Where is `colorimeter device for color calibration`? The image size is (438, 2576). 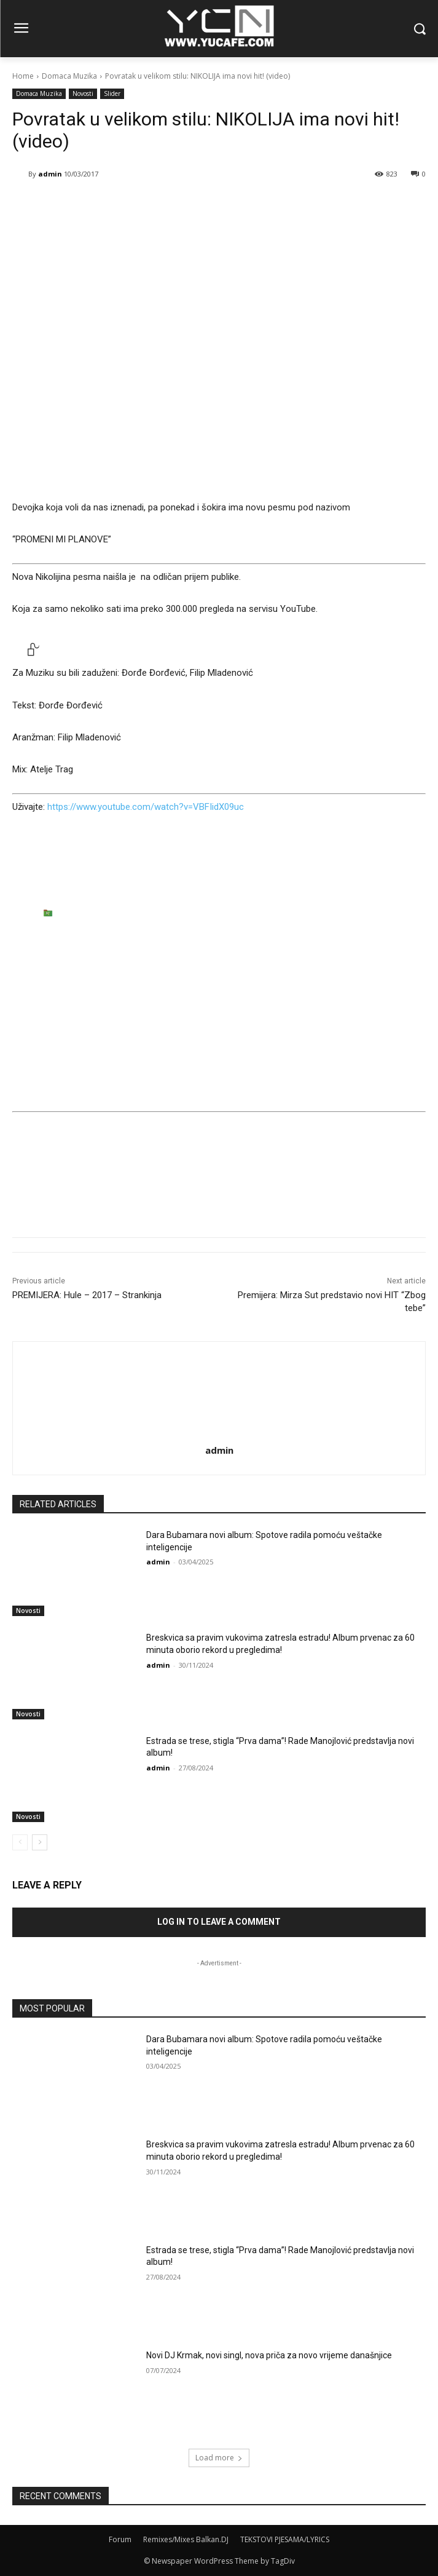 colorimeter device for color calibration is located at coordinates (33, 649).